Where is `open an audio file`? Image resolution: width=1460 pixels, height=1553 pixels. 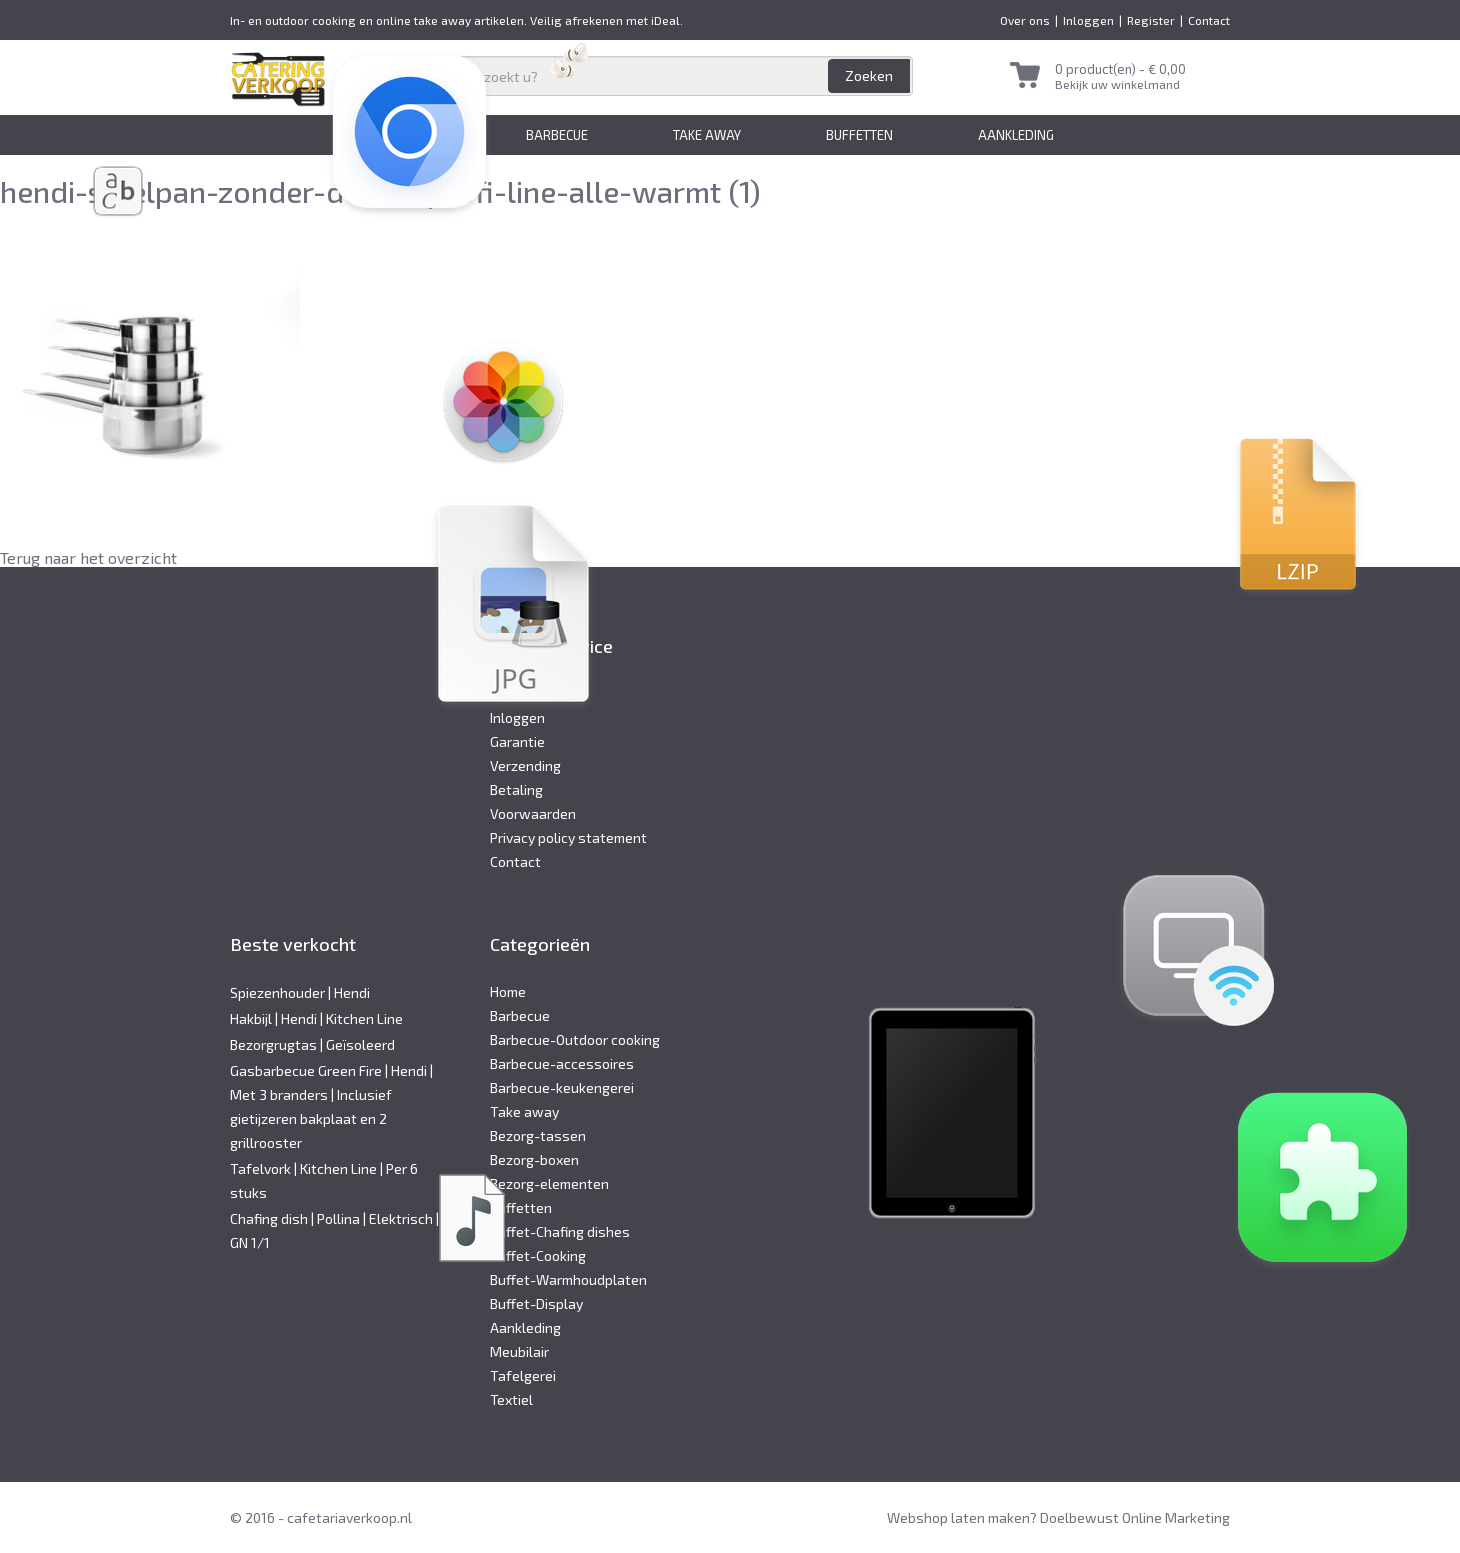
open an audio file is located at coordinates (472, 1218).